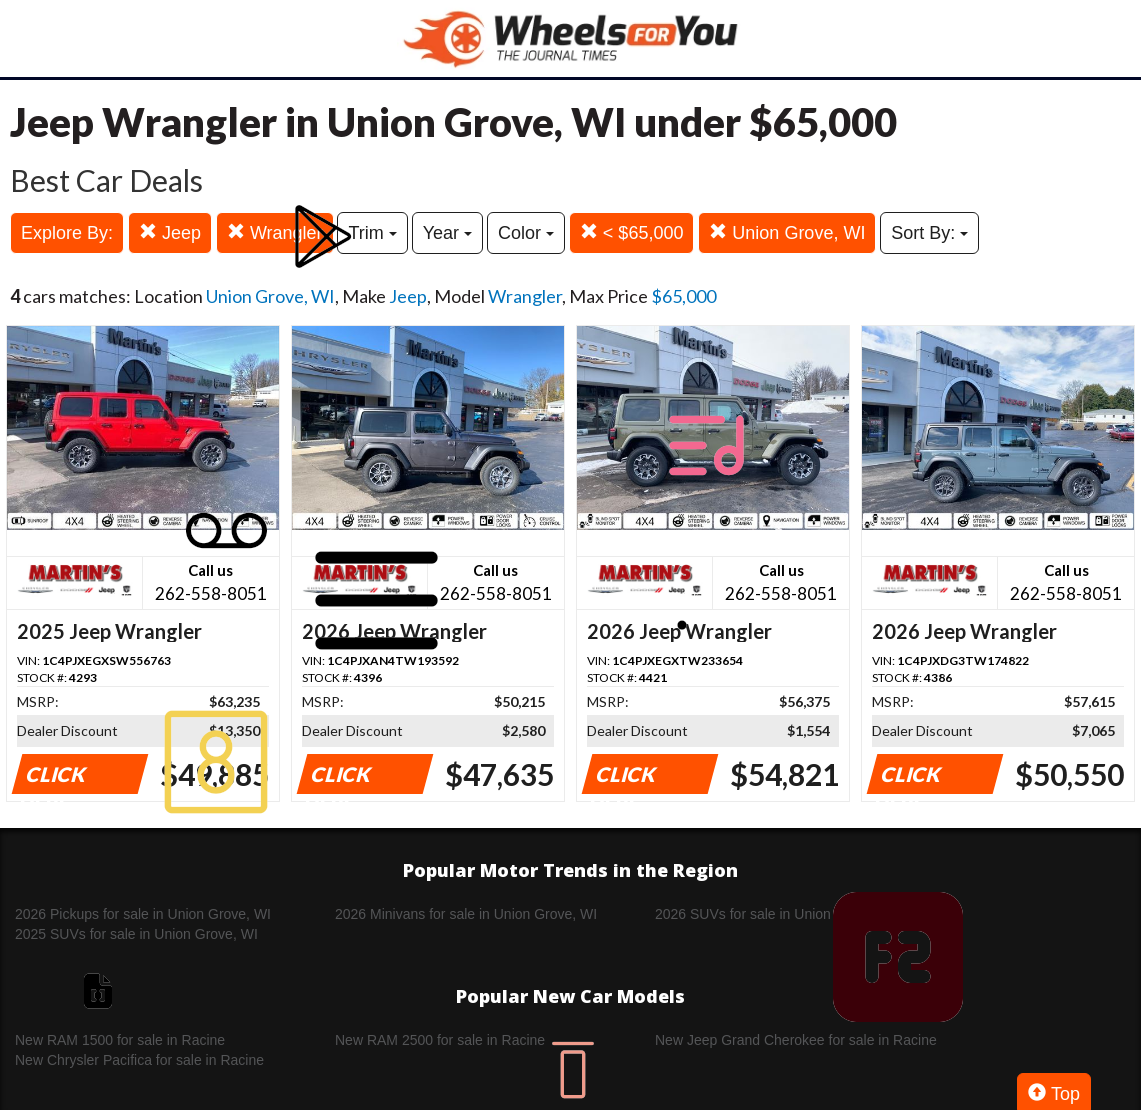  What do you see at coordinates (98, 991) in the screenshot?
I see `view source code file` at bounding box center [98, 991].